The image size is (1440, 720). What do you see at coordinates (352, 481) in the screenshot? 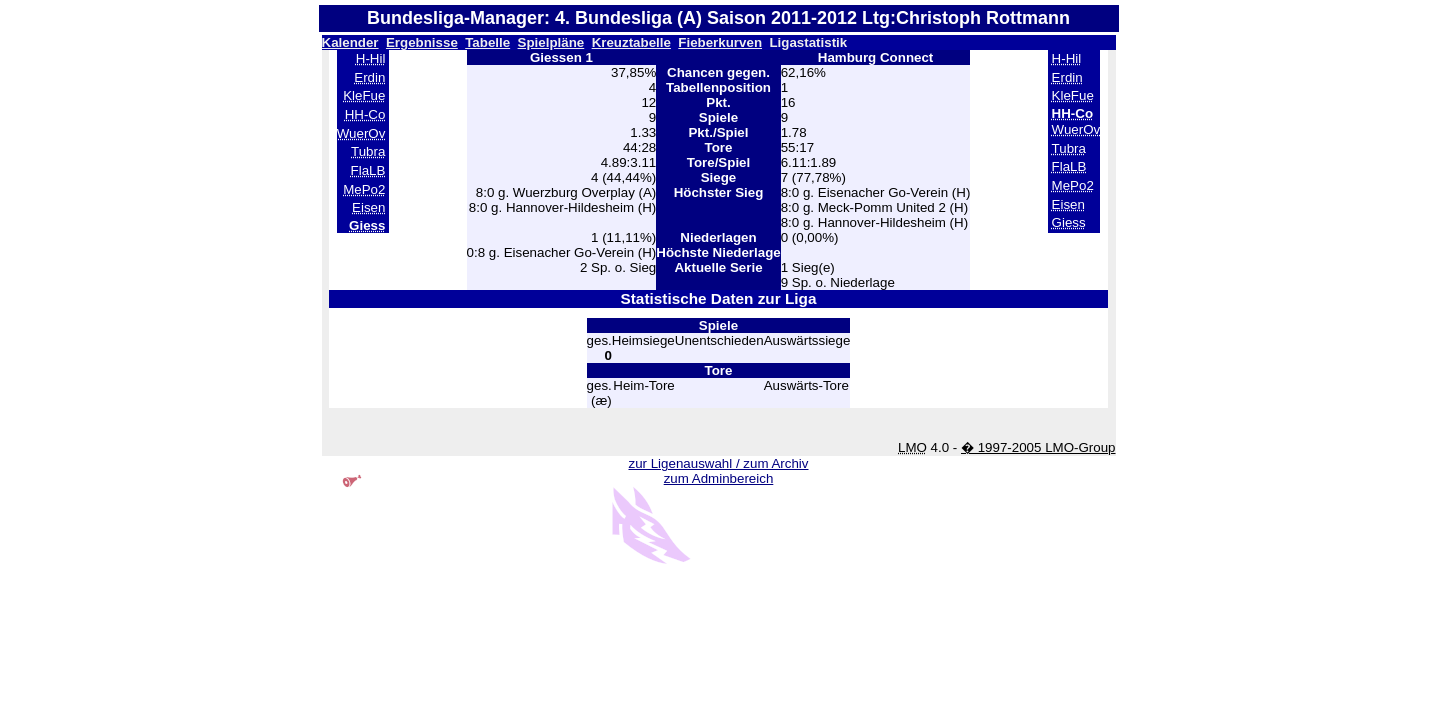
I see `food item in a game inventory` at bounding box center [352, 481].